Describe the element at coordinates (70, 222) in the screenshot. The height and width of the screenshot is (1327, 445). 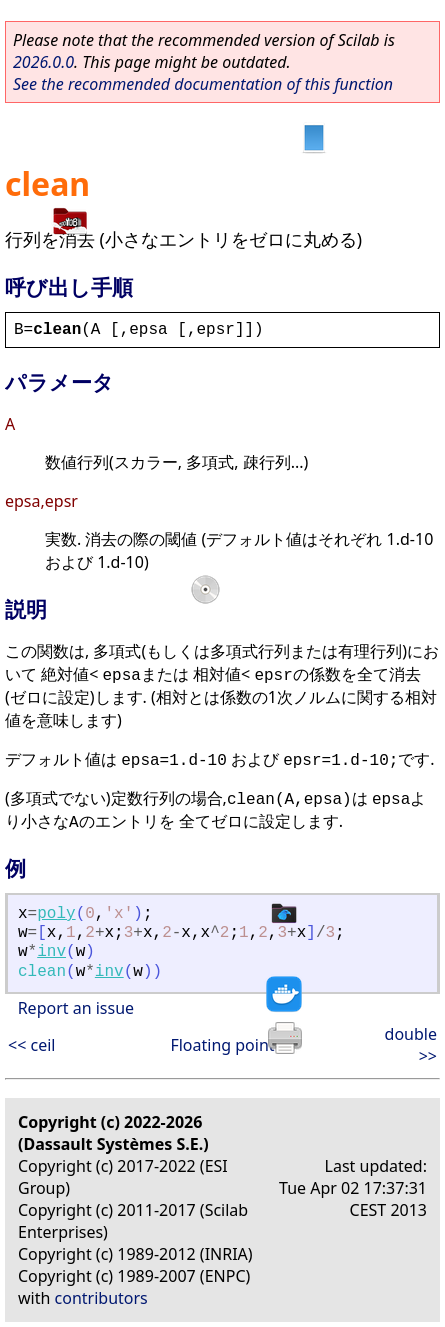
I see `open moddb game mods folder` at that location.